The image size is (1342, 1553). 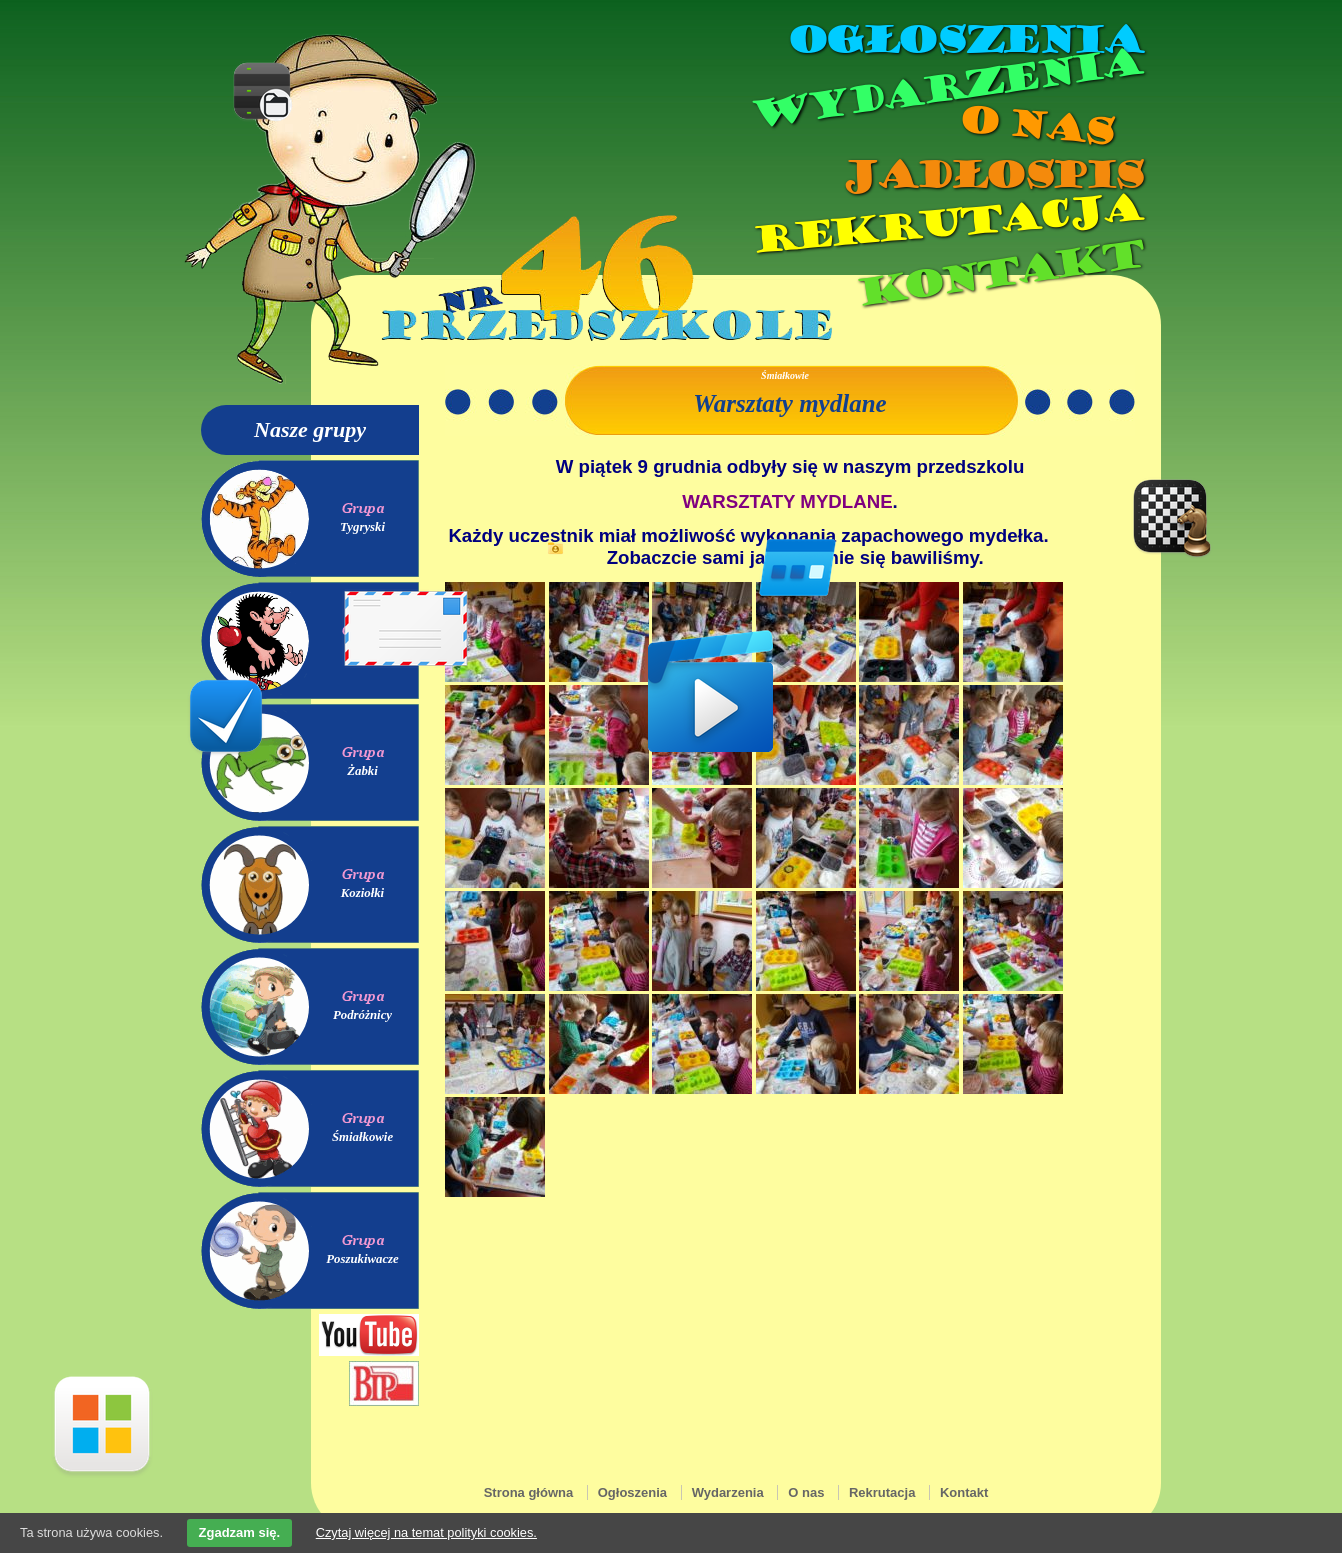 I want to click on open the MSN app, so click(x=102, y=1424).